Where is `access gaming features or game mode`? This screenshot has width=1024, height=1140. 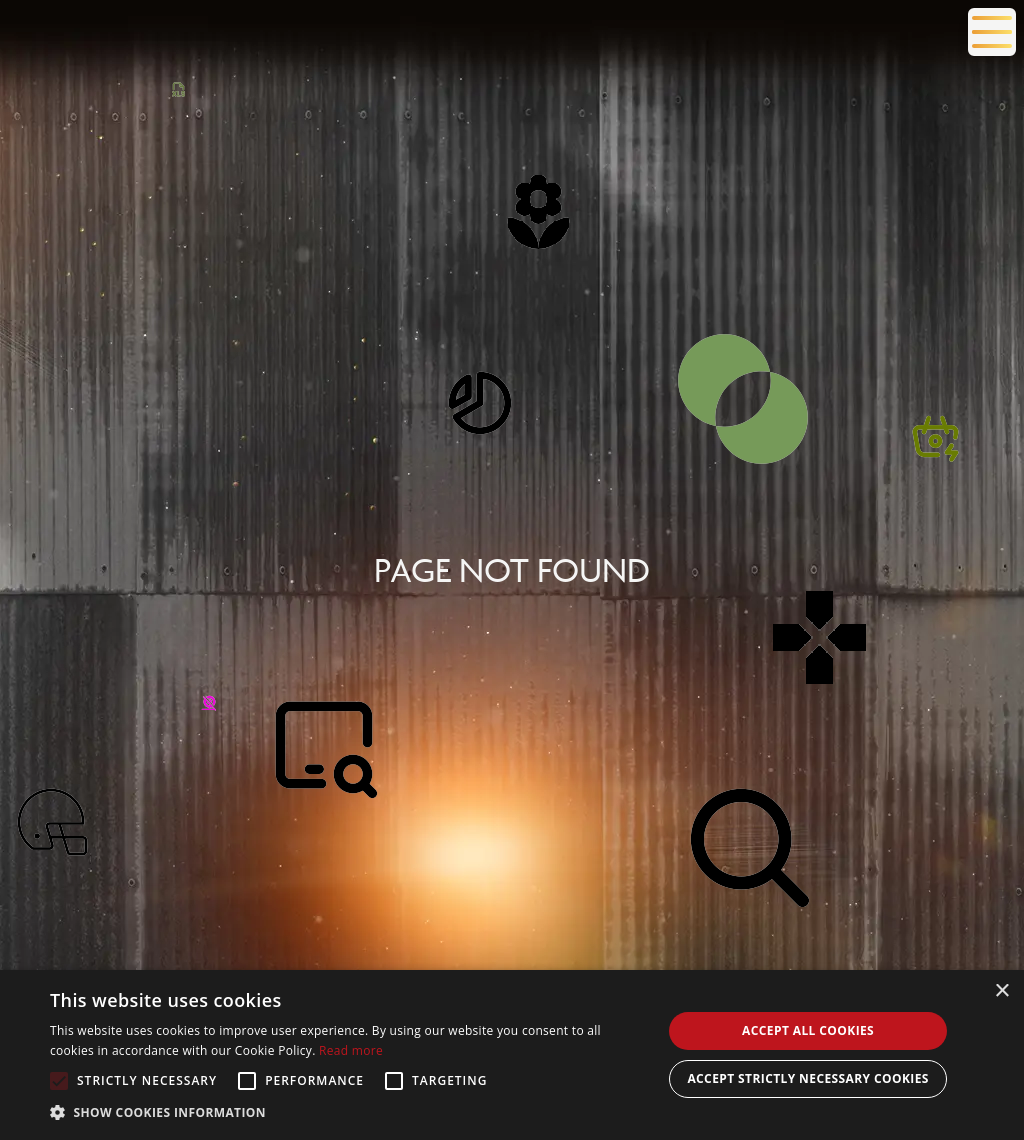 access gaming features or game mode is located at coordinates (819, 637).